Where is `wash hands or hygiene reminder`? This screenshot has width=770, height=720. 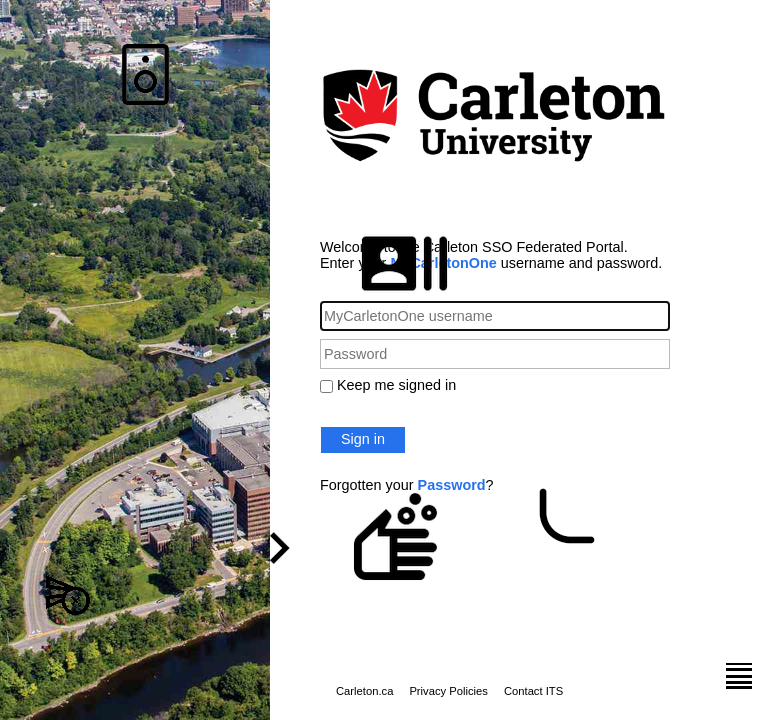 wash hands or hygiene reminder is located at coordinates (397, 536).